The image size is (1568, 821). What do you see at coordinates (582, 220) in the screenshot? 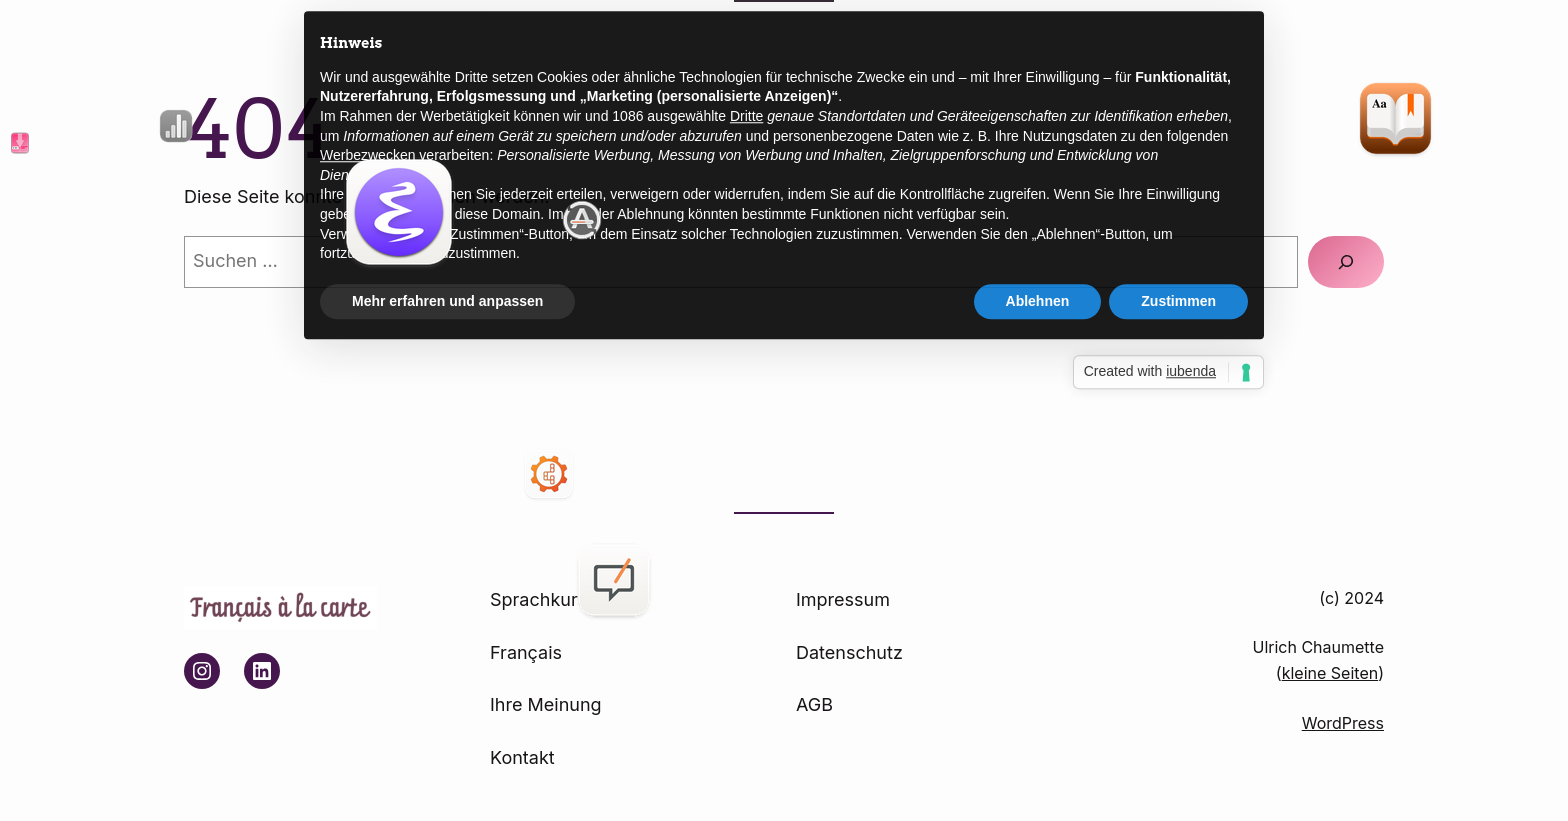
I see `open the software updater application` at bounding box center [582, 220].